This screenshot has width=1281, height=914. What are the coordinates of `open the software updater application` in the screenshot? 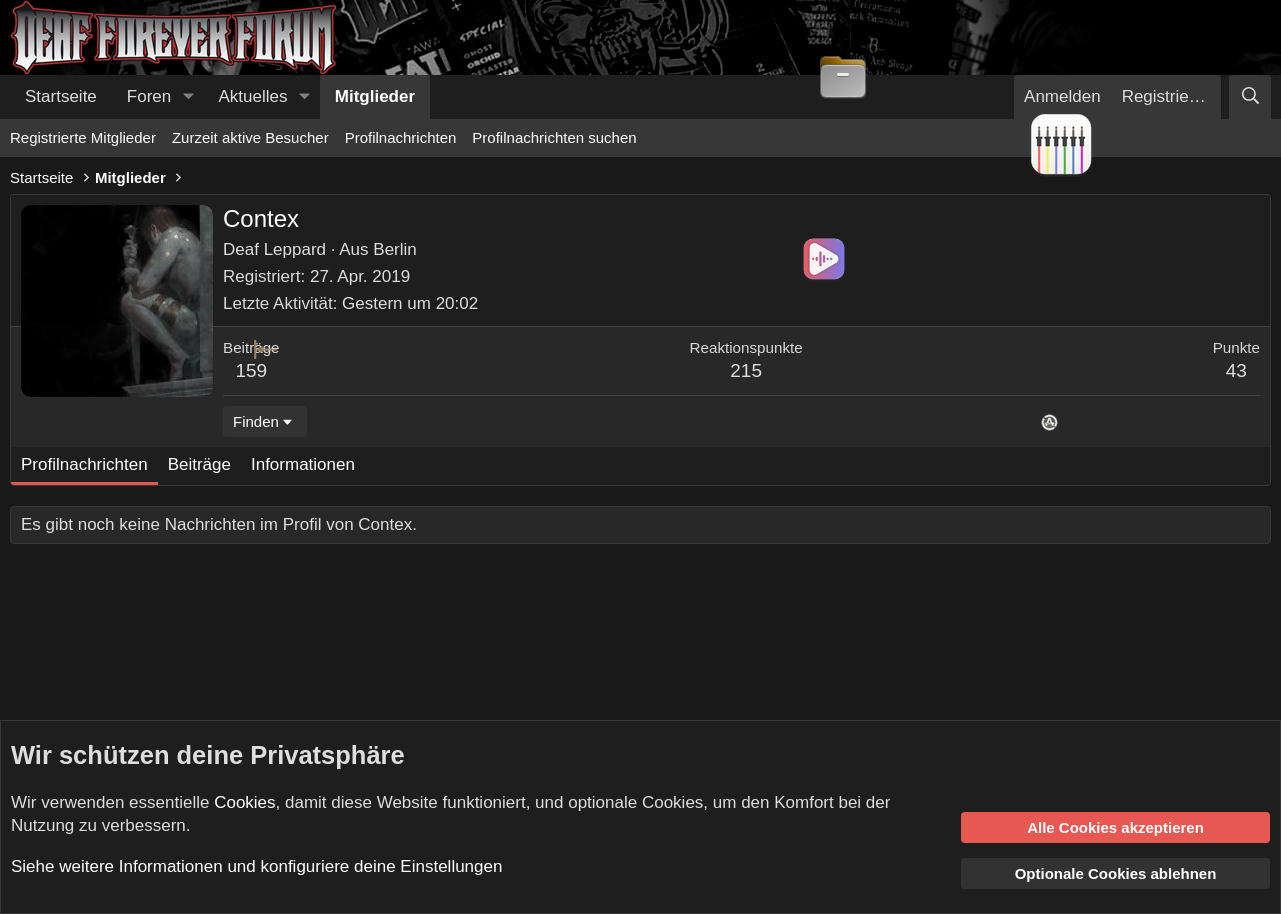 It's located at (1049, 422).